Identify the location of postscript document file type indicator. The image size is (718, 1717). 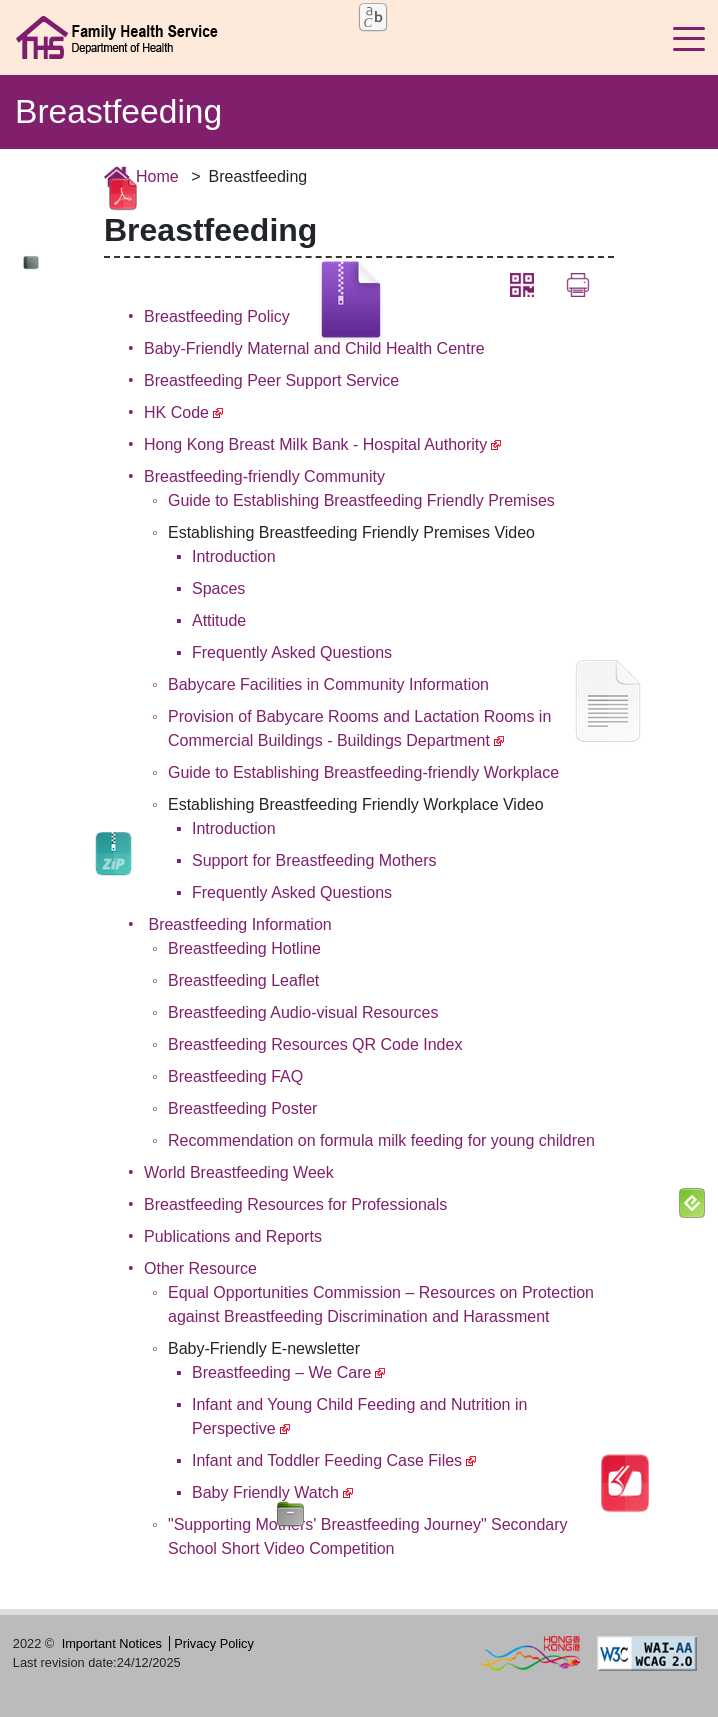
(625, 1483).